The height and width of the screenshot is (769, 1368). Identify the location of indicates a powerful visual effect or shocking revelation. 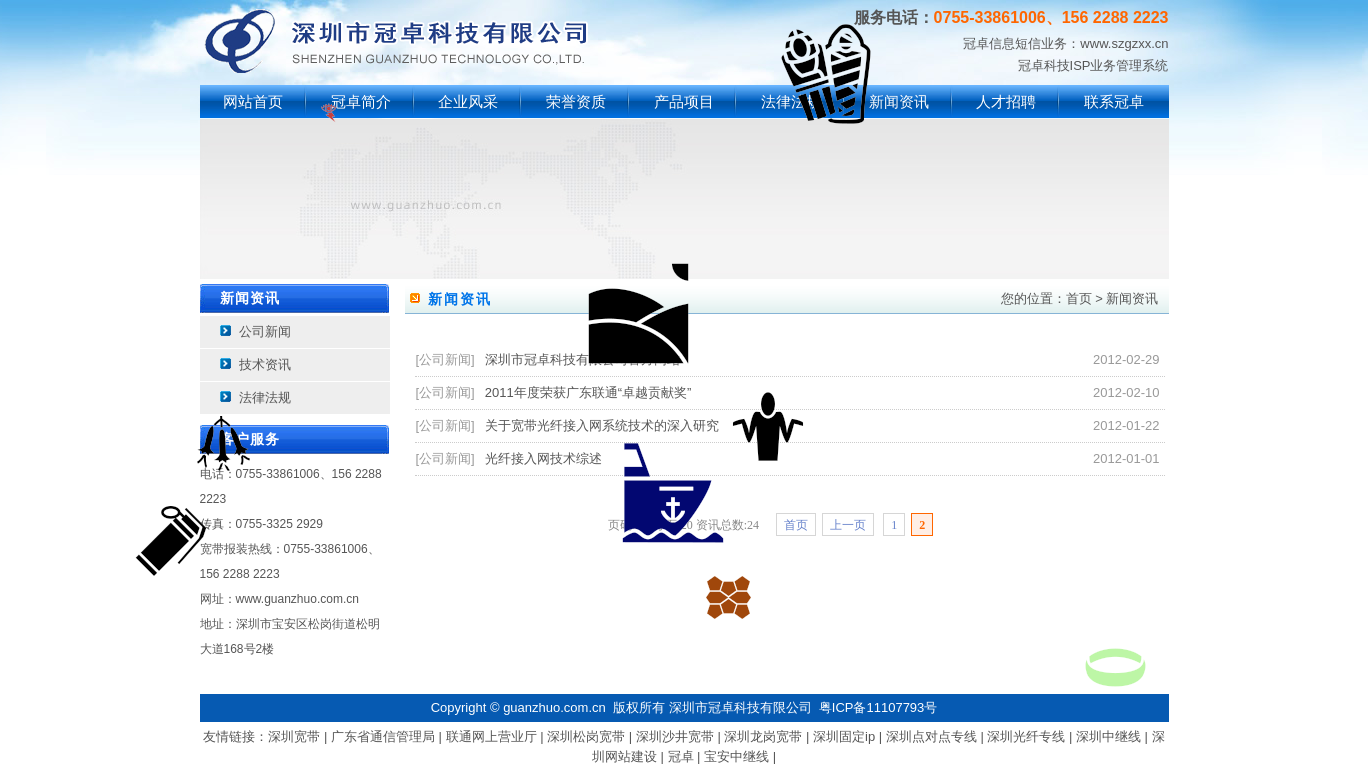
(329, 113).